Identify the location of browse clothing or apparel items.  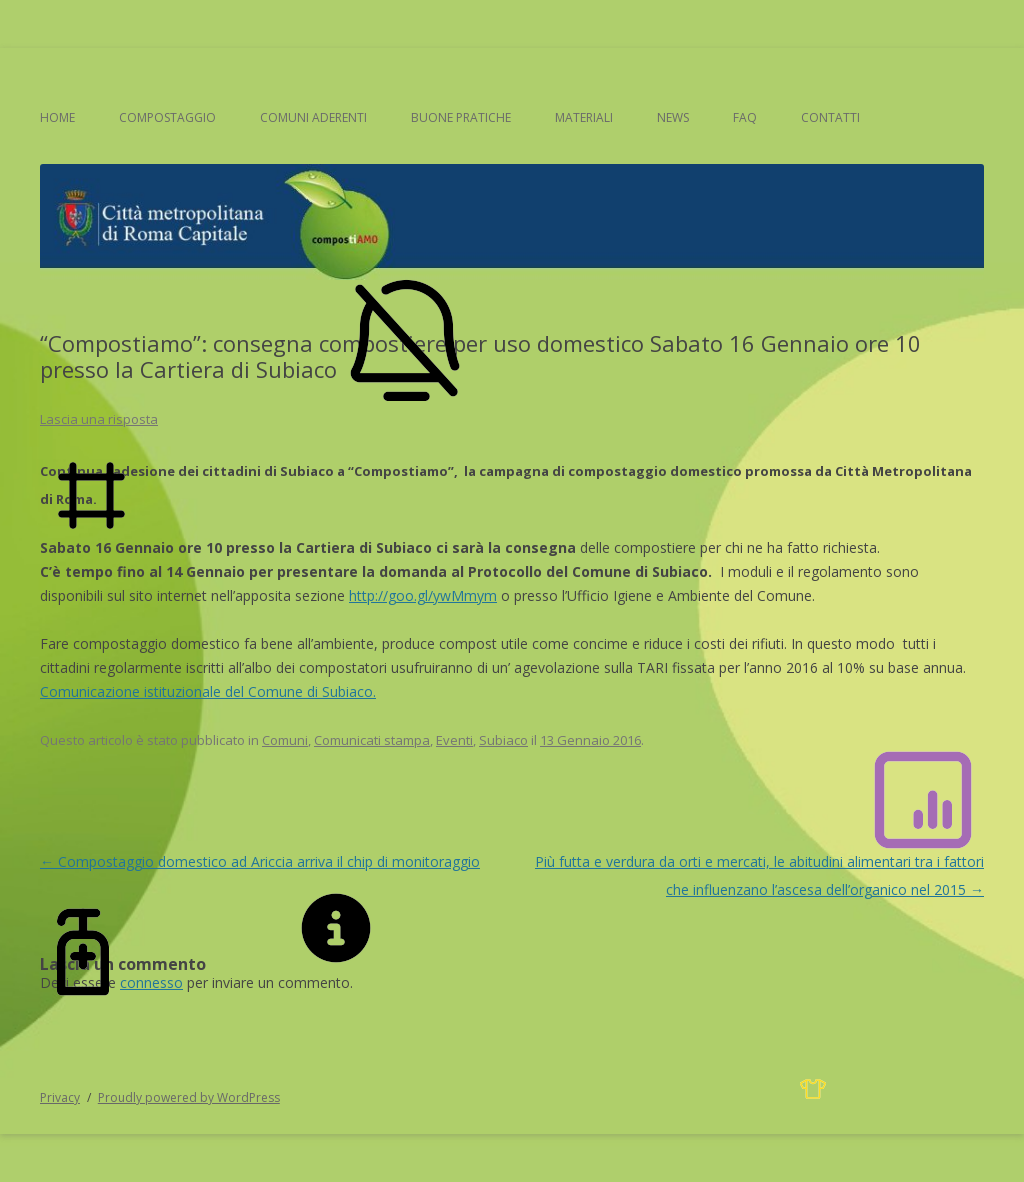
(813, 1089).